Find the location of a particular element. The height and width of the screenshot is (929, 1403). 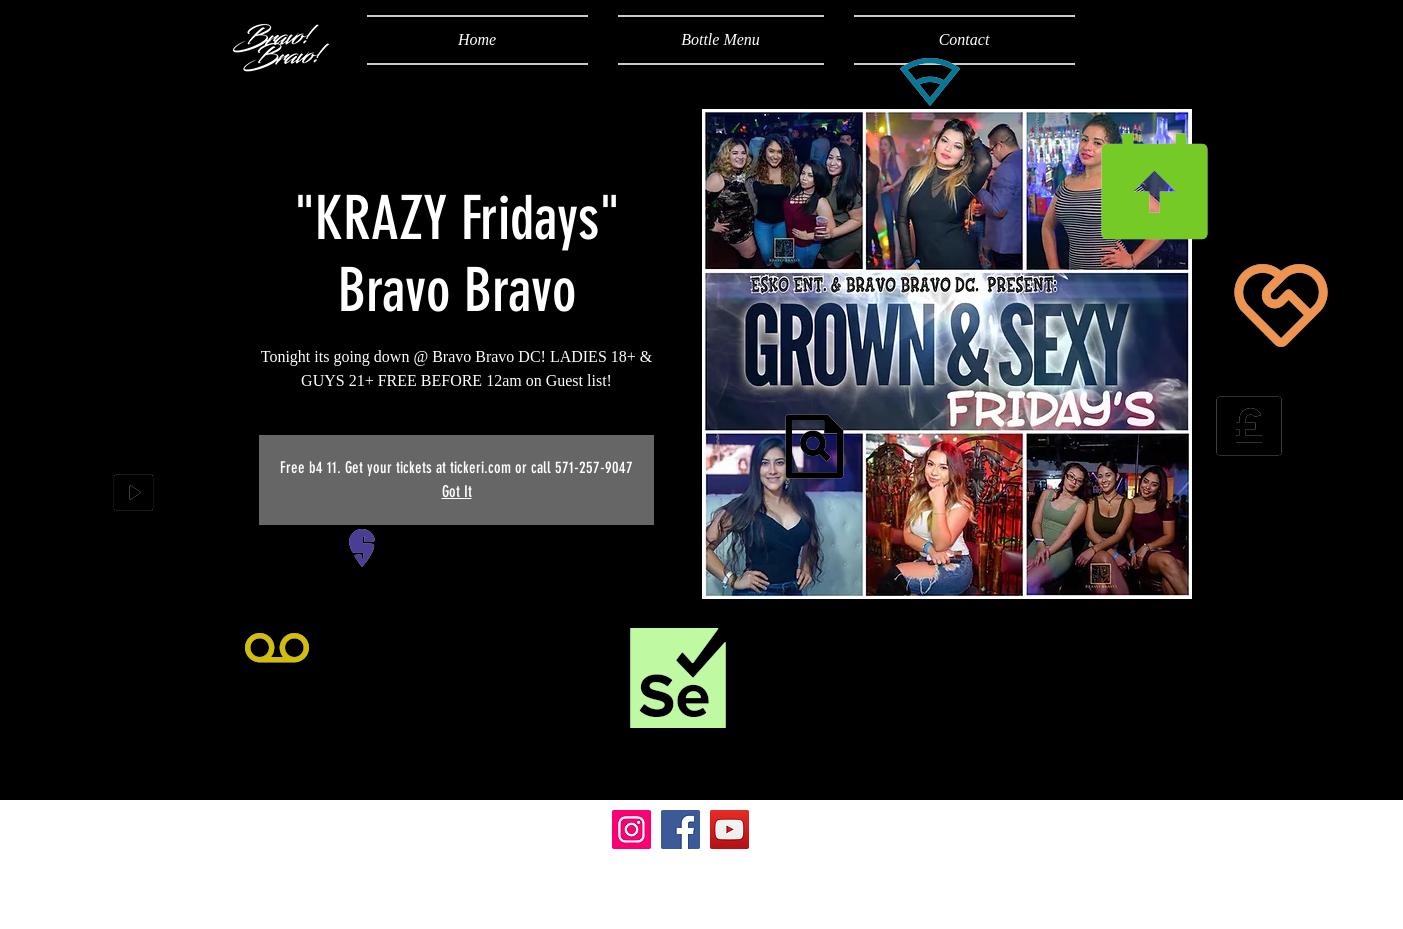

play a video or movie is located at coordinates (133, 492).